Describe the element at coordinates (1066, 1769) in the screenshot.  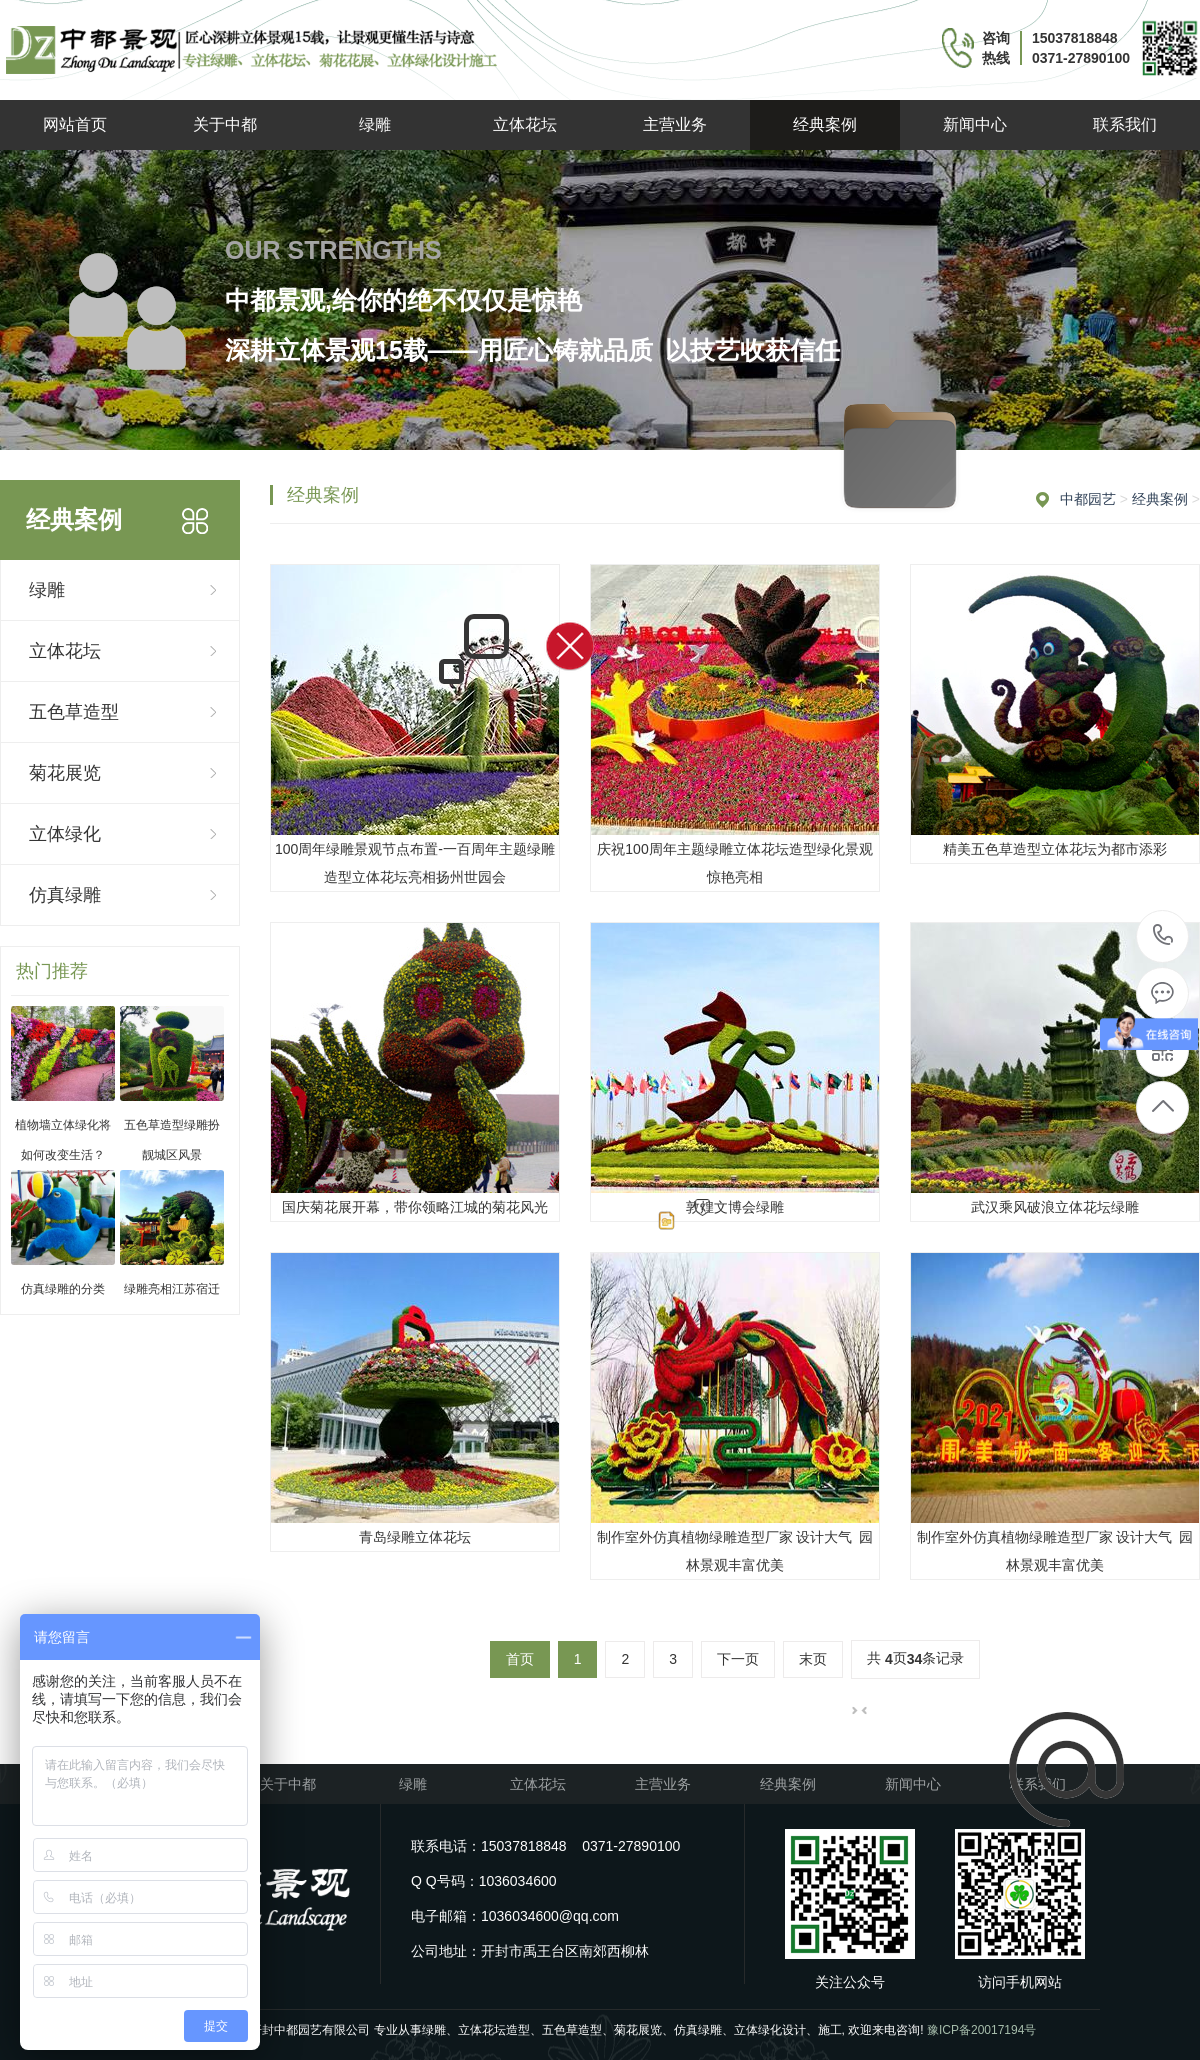
I see `manage linked online accounts` at that location.